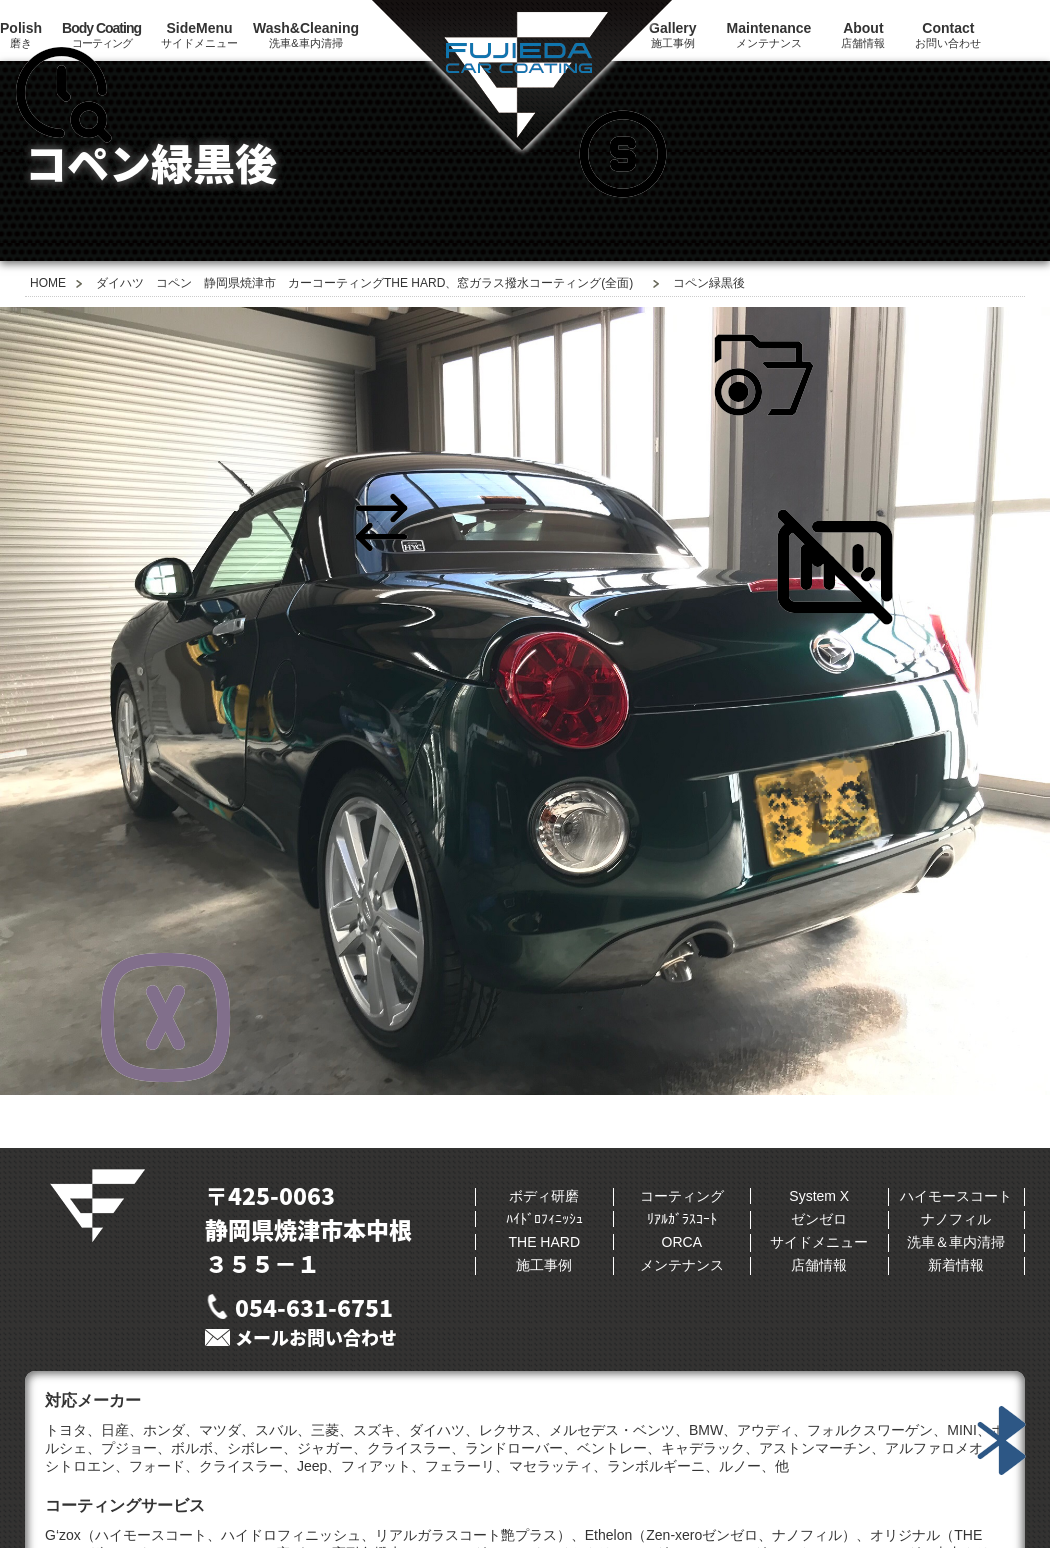 This screenshot has height=1548, width=1050. Describe the element at coordinates (61, 92) in the screenshot. I see `search through time history or logs` at that location.